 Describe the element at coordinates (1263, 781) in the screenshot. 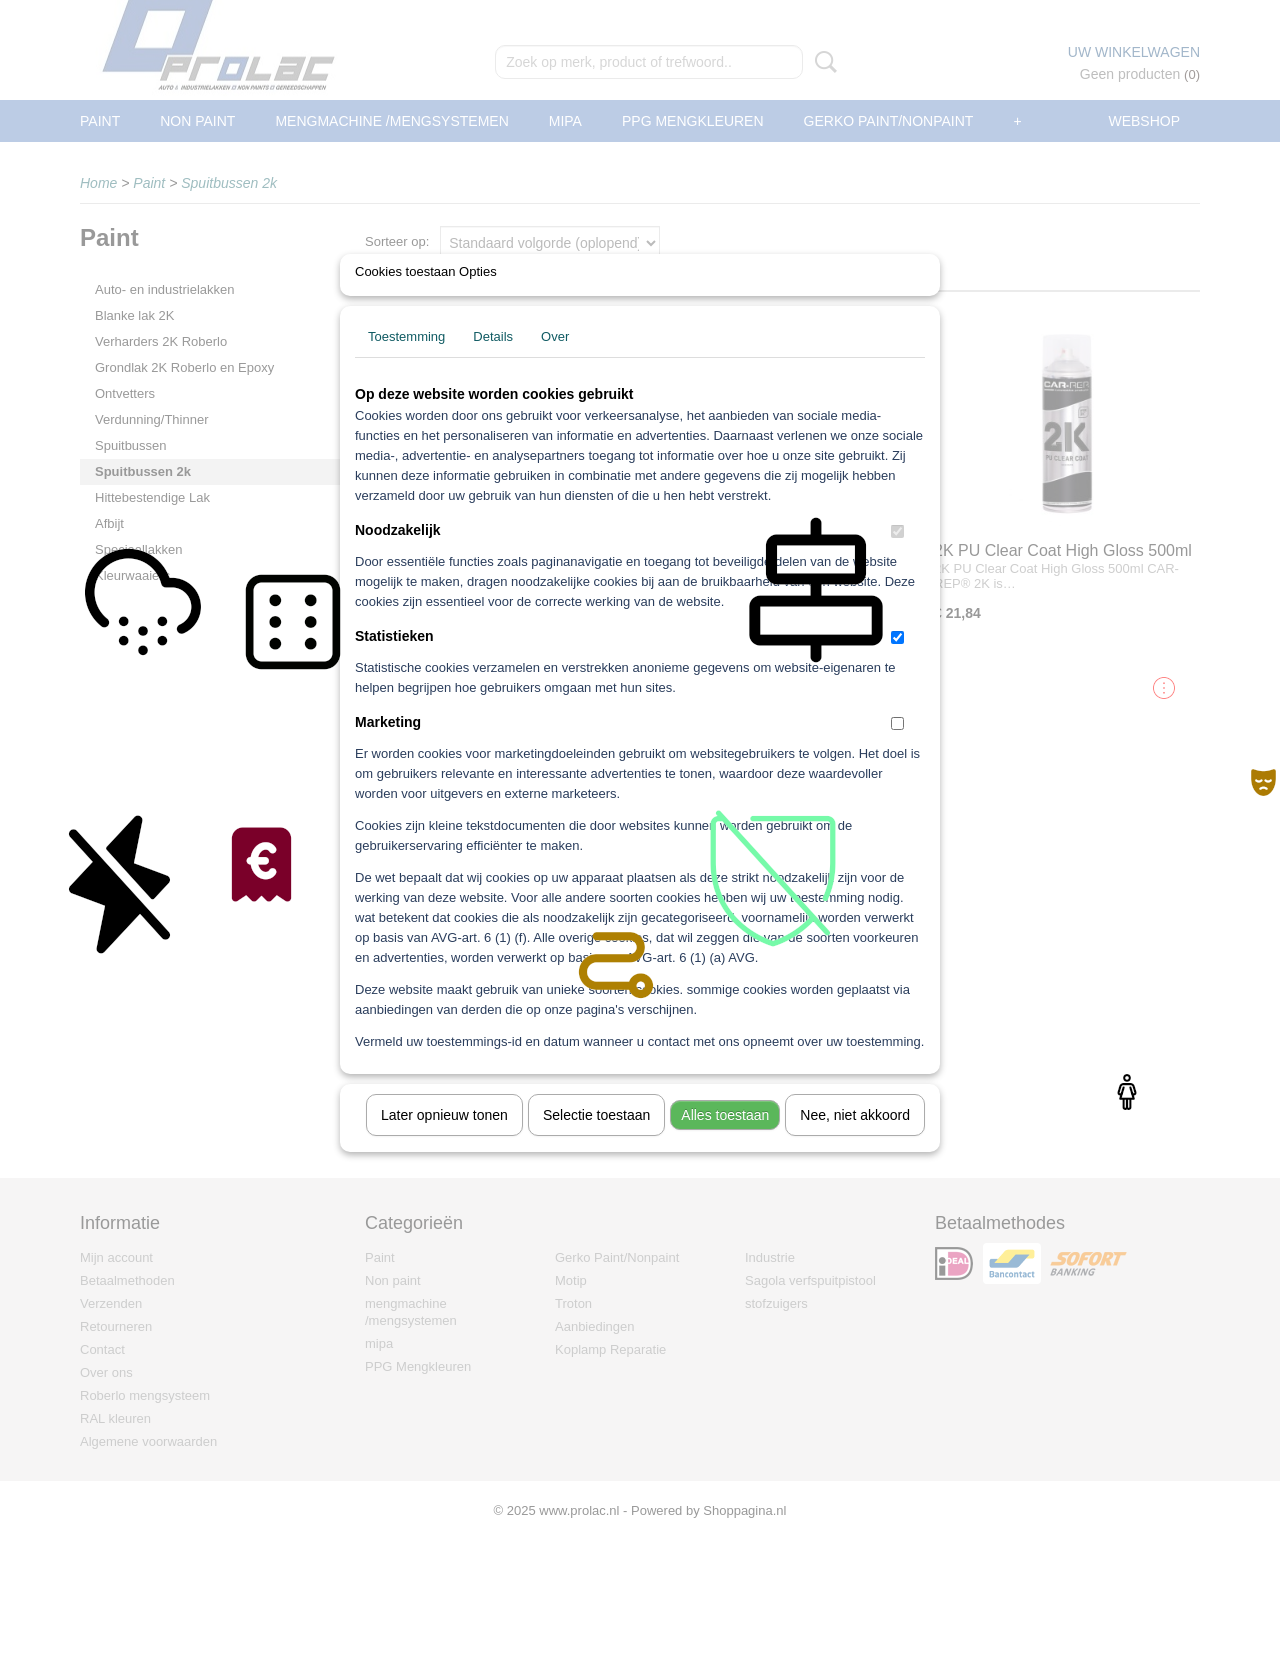

I see `indicates sad or negative mood/emotion` at that location.